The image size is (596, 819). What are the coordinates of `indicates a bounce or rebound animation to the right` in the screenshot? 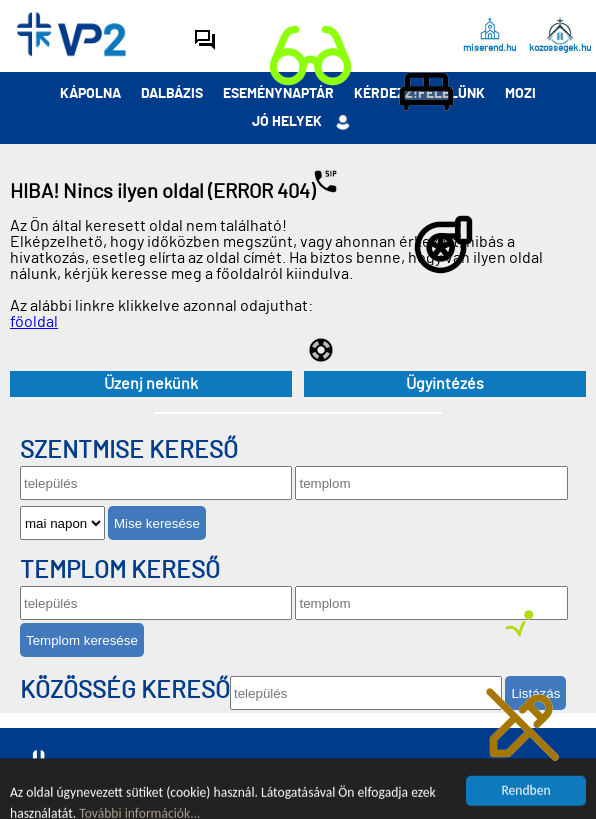 It's located at (519, 622).